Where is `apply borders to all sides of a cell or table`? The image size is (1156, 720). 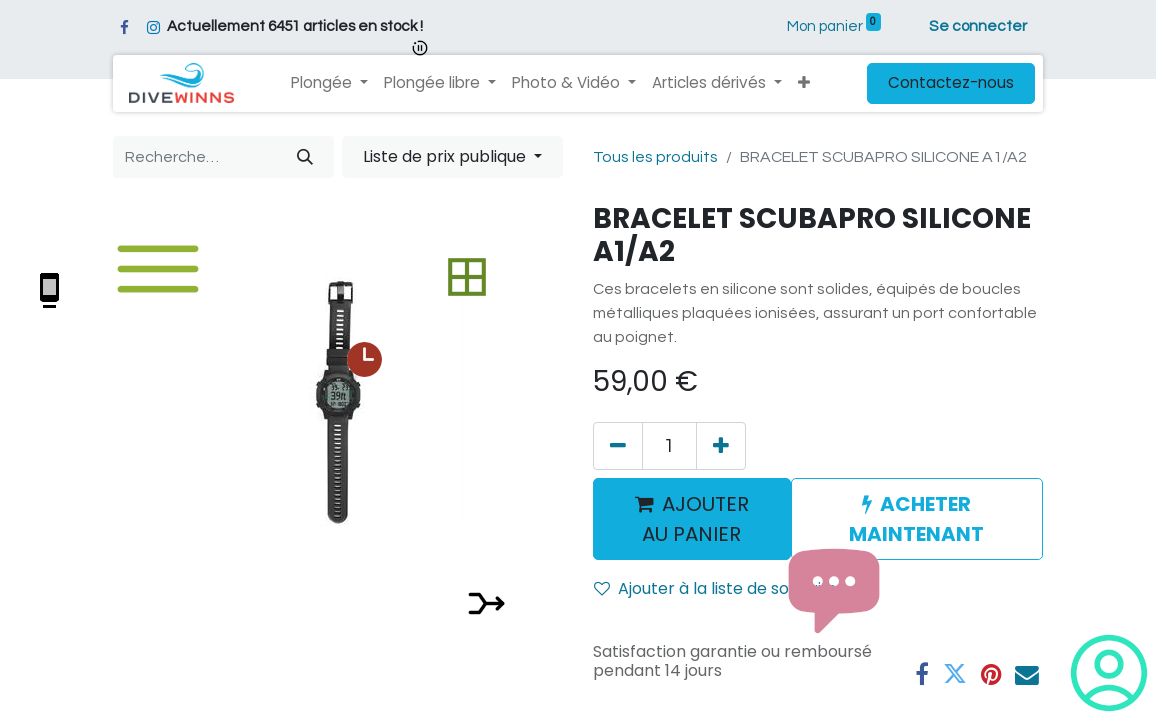
apply borders to all sides of a cell or table is located at coordinates (467, 277).